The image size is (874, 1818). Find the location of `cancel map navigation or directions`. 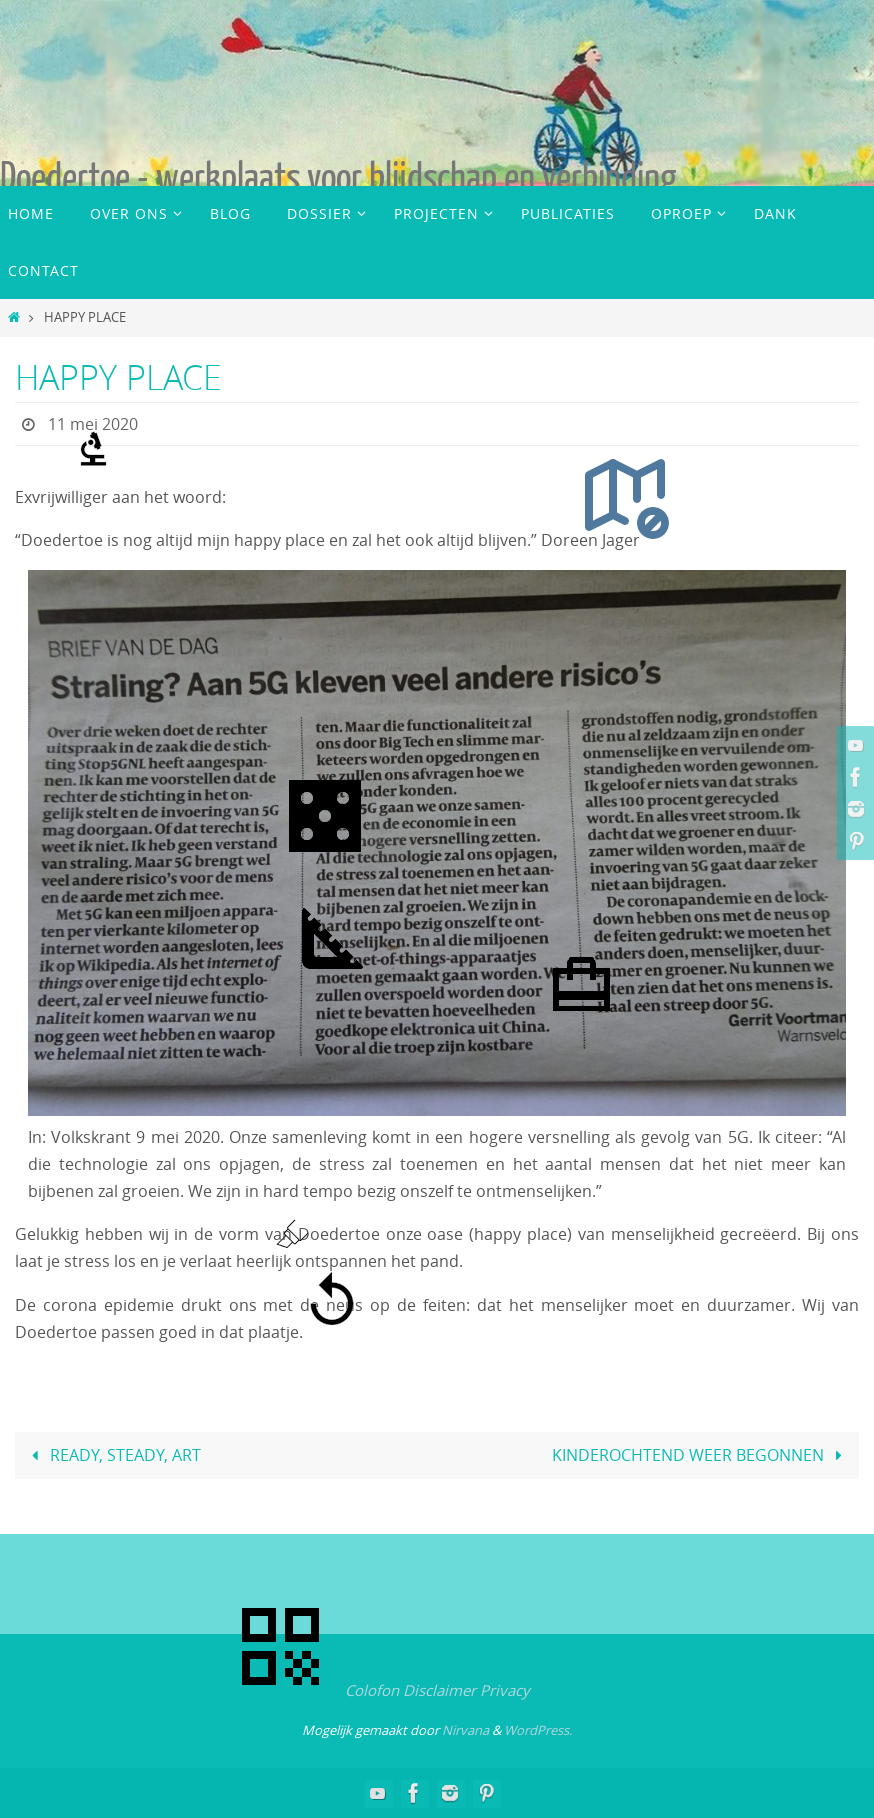

cancel map navigation or directions is located at coordinates (625, 495).